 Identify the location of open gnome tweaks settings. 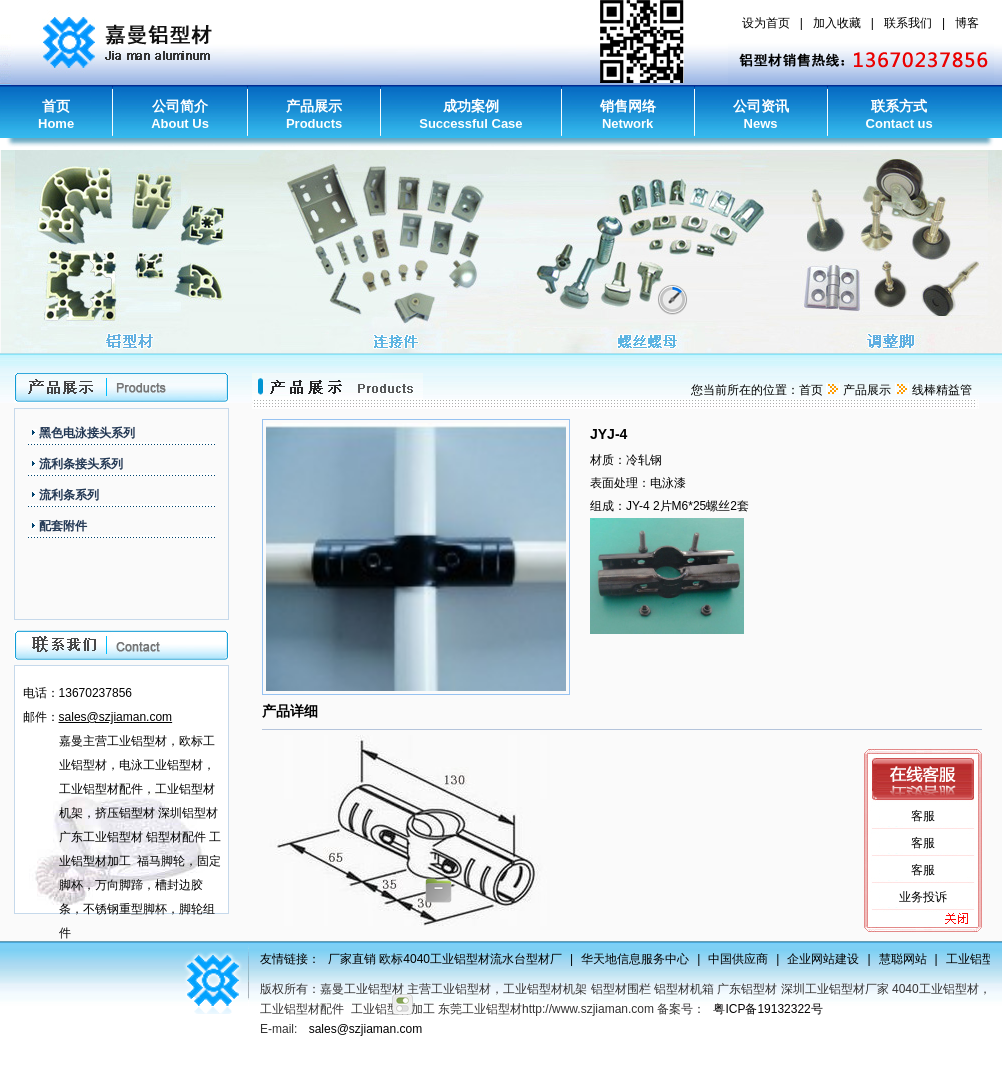
(402, 1004).